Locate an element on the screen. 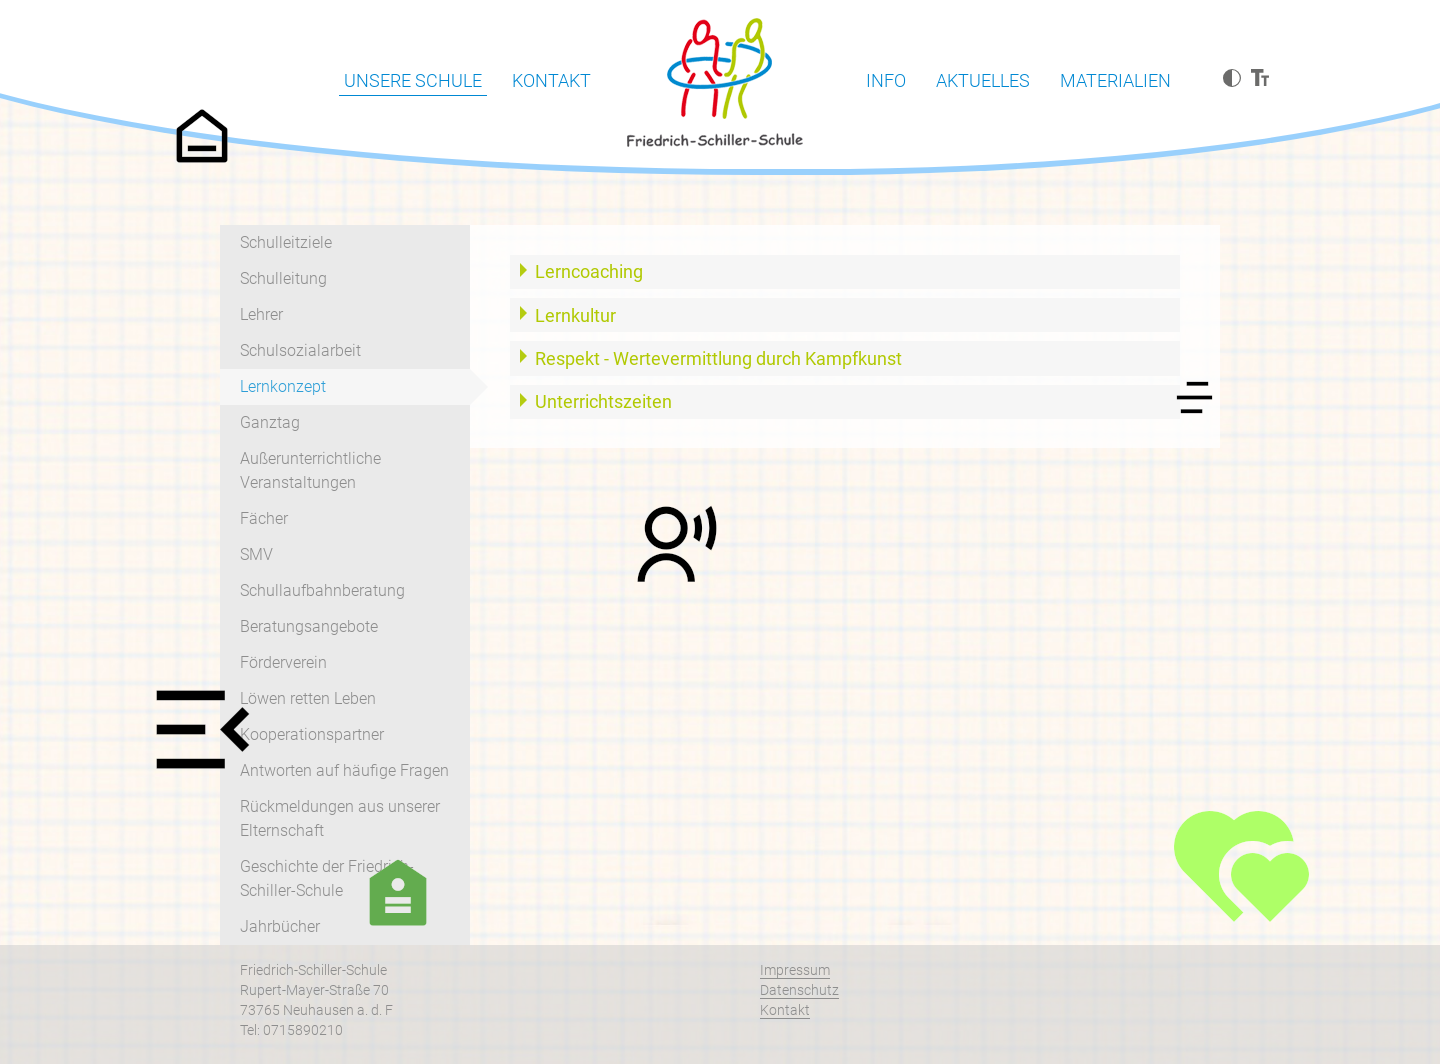 The image size is (1440, 1064). open navigation menu is located at coordinates (1194, 397).